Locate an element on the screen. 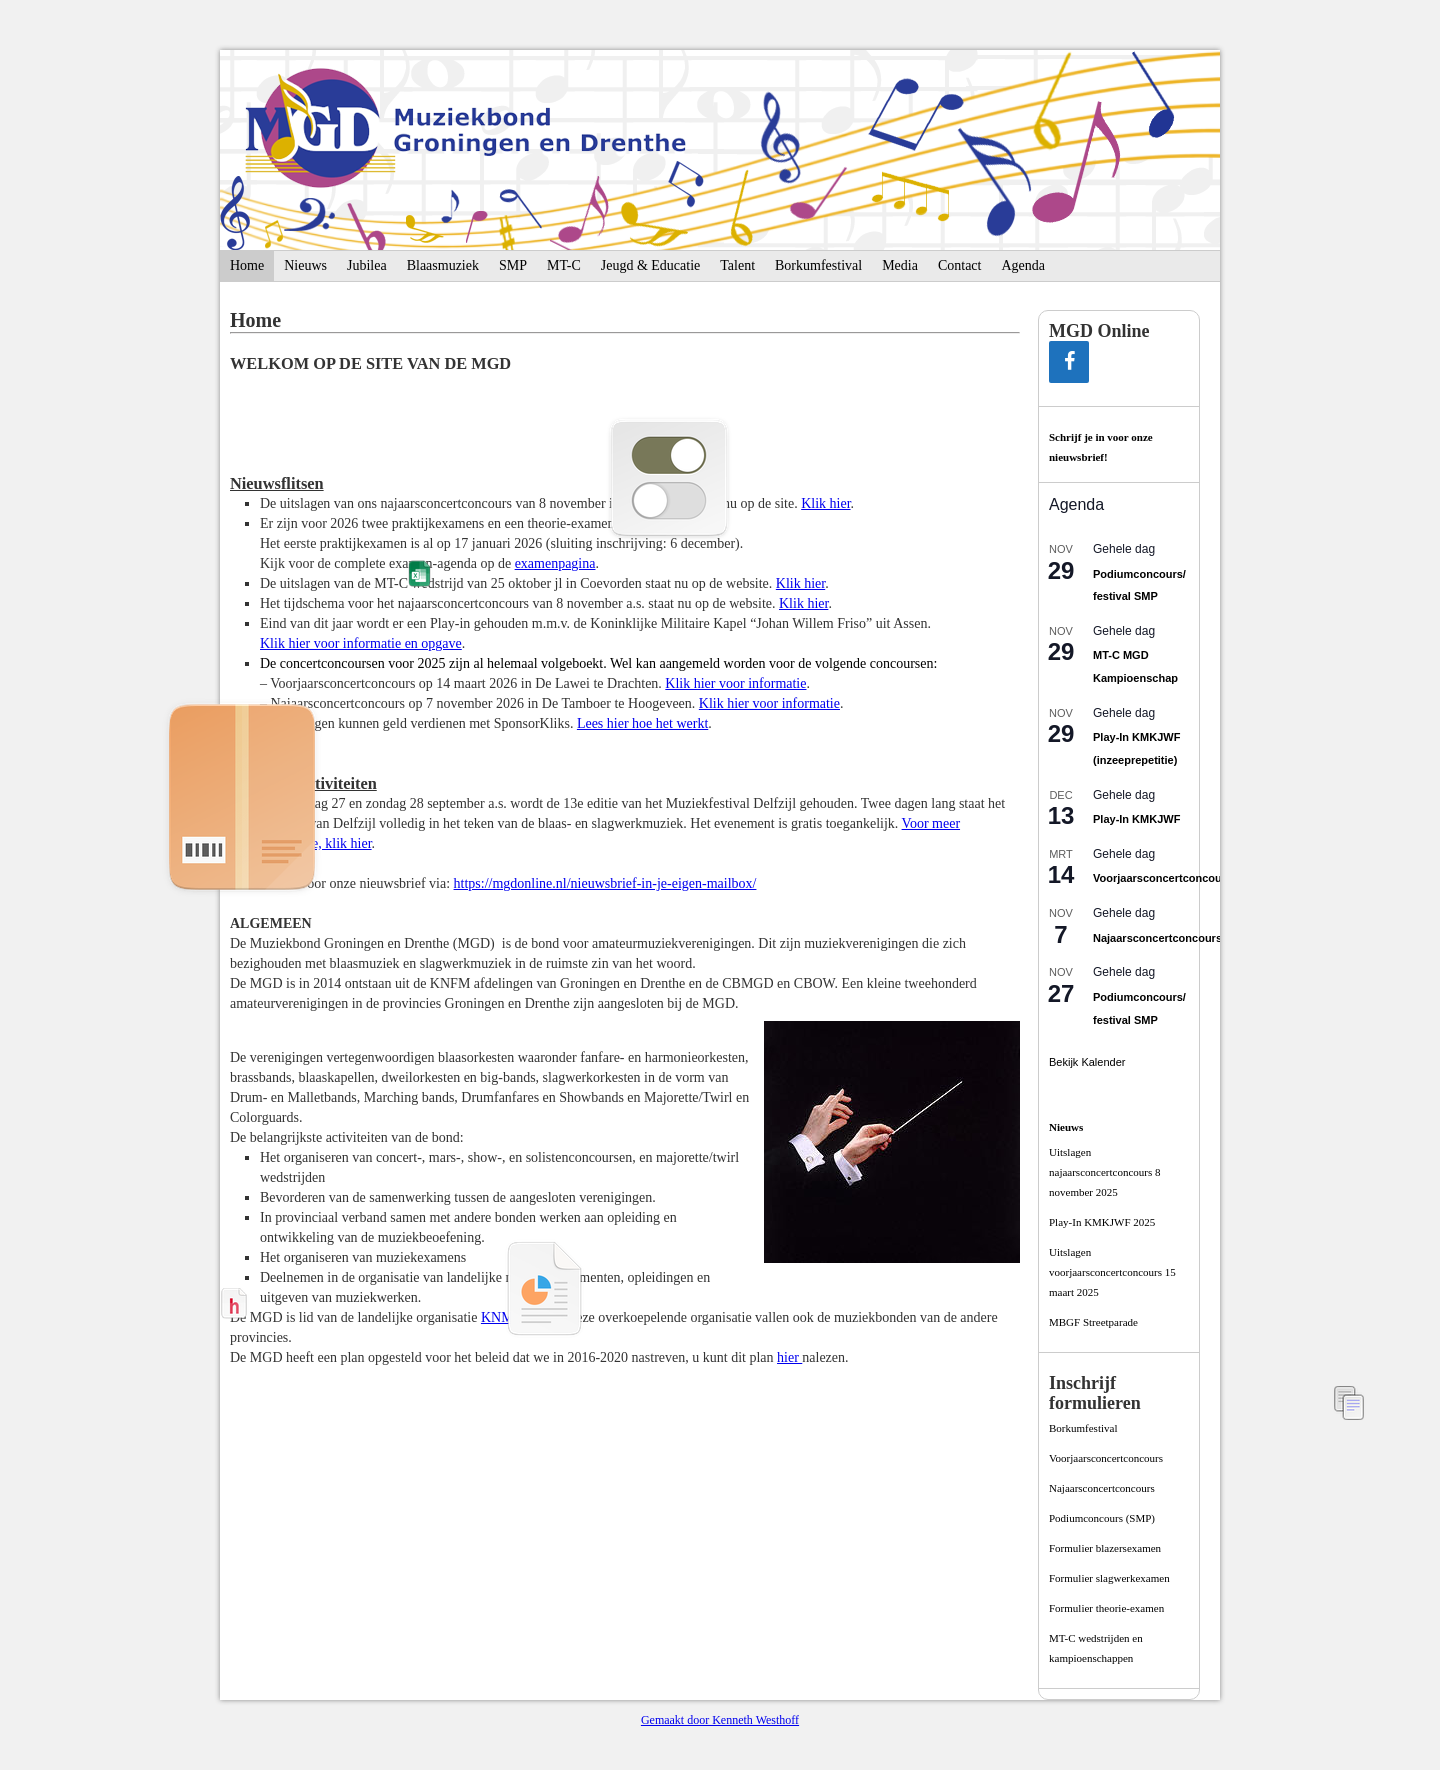 The width and height of the screenshot is (1440, 1770). open a presentation file is located at coordinates (544, 1288).